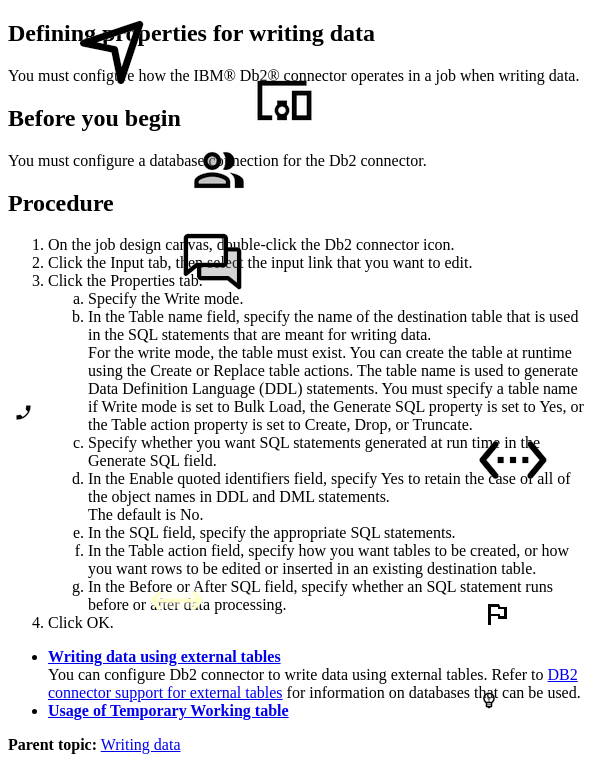 The image size is (597, 762). What do you see at coordinates (497, 614) in the screenshot?
I see `flag or mark an item for follow-up` at bounding box center [497, 614].